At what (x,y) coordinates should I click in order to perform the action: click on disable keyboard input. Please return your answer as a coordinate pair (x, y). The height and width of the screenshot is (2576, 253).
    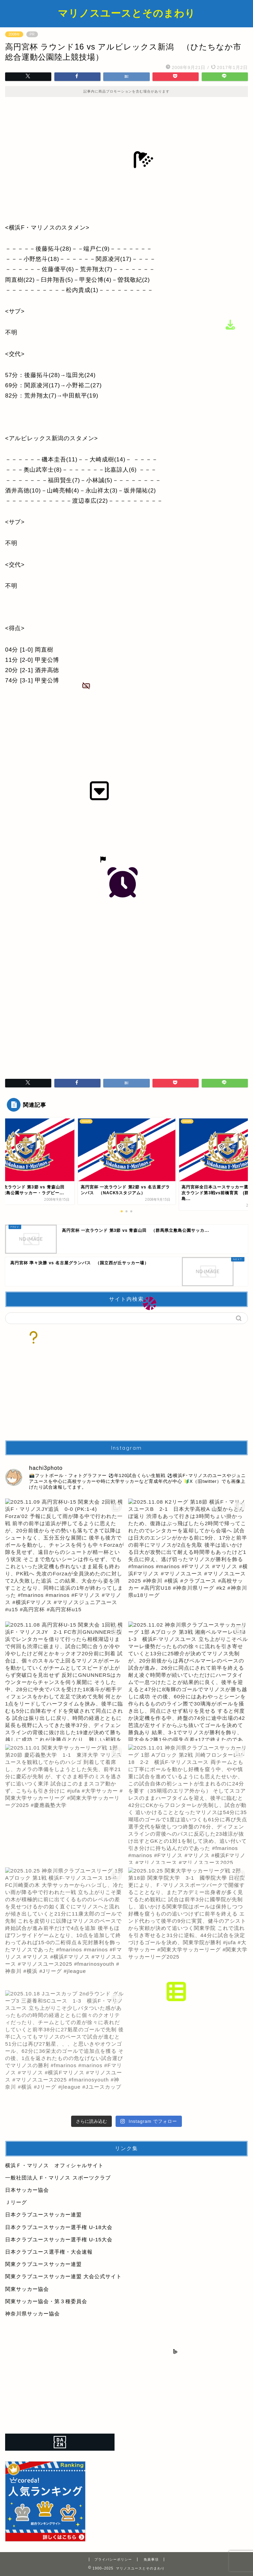
    Looking at the image, I should click on (86, 686).